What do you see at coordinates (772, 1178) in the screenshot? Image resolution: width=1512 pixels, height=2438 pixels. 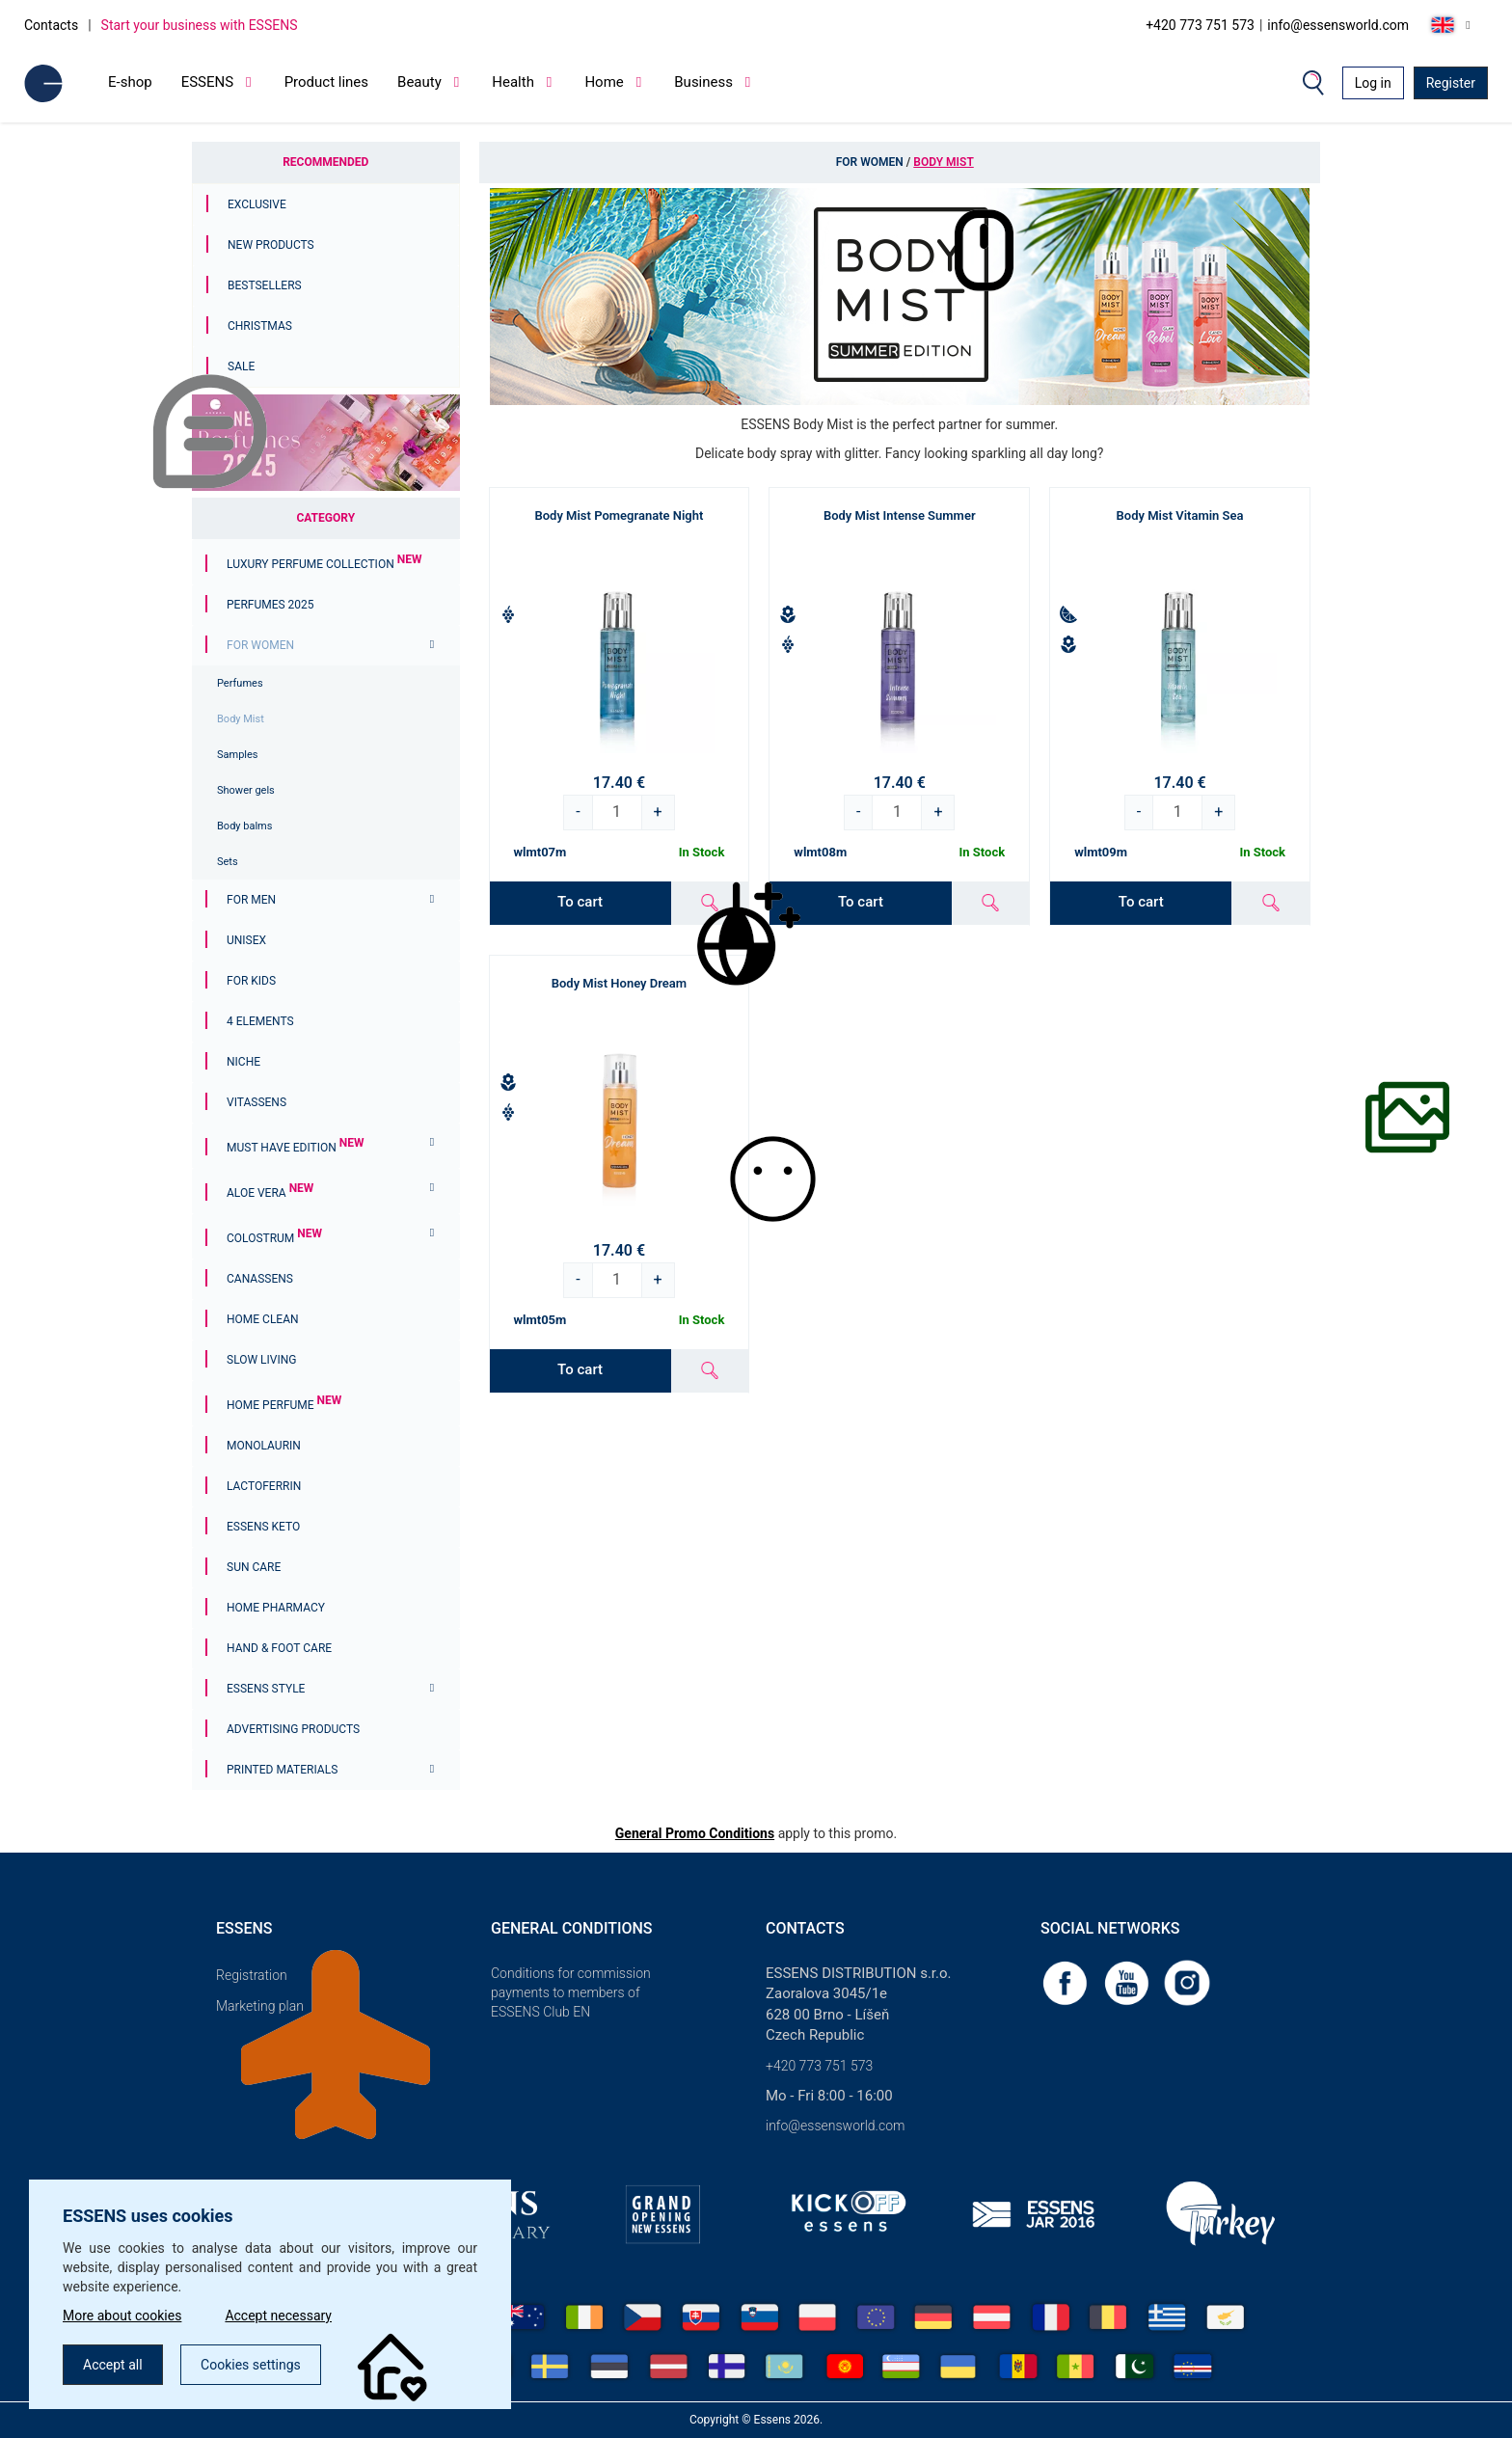 I see `neutral reaction or feedback option` at bounding box center [772, 1178].